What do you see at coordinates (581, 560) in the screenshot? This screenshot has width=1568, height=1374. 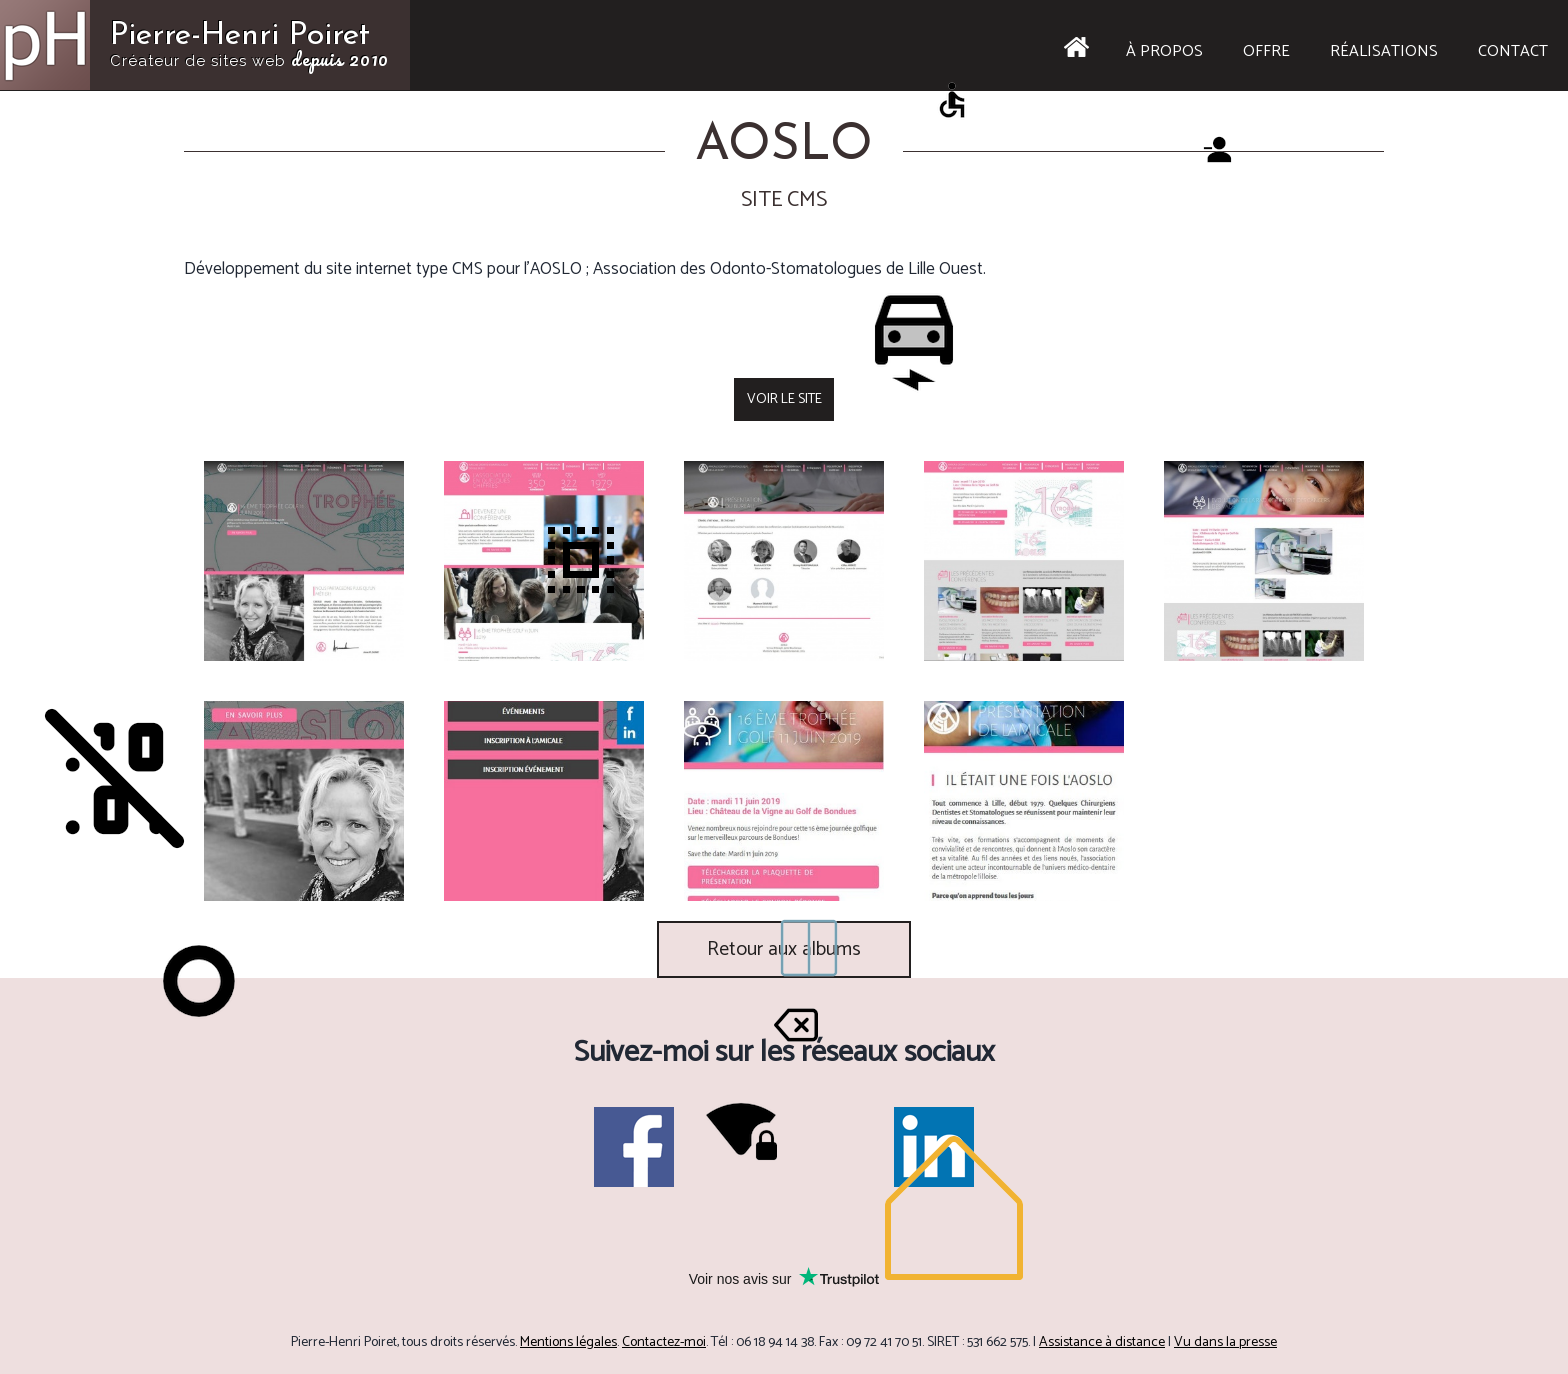 I see `select all items in the current view` at bounding box center [581, 560].